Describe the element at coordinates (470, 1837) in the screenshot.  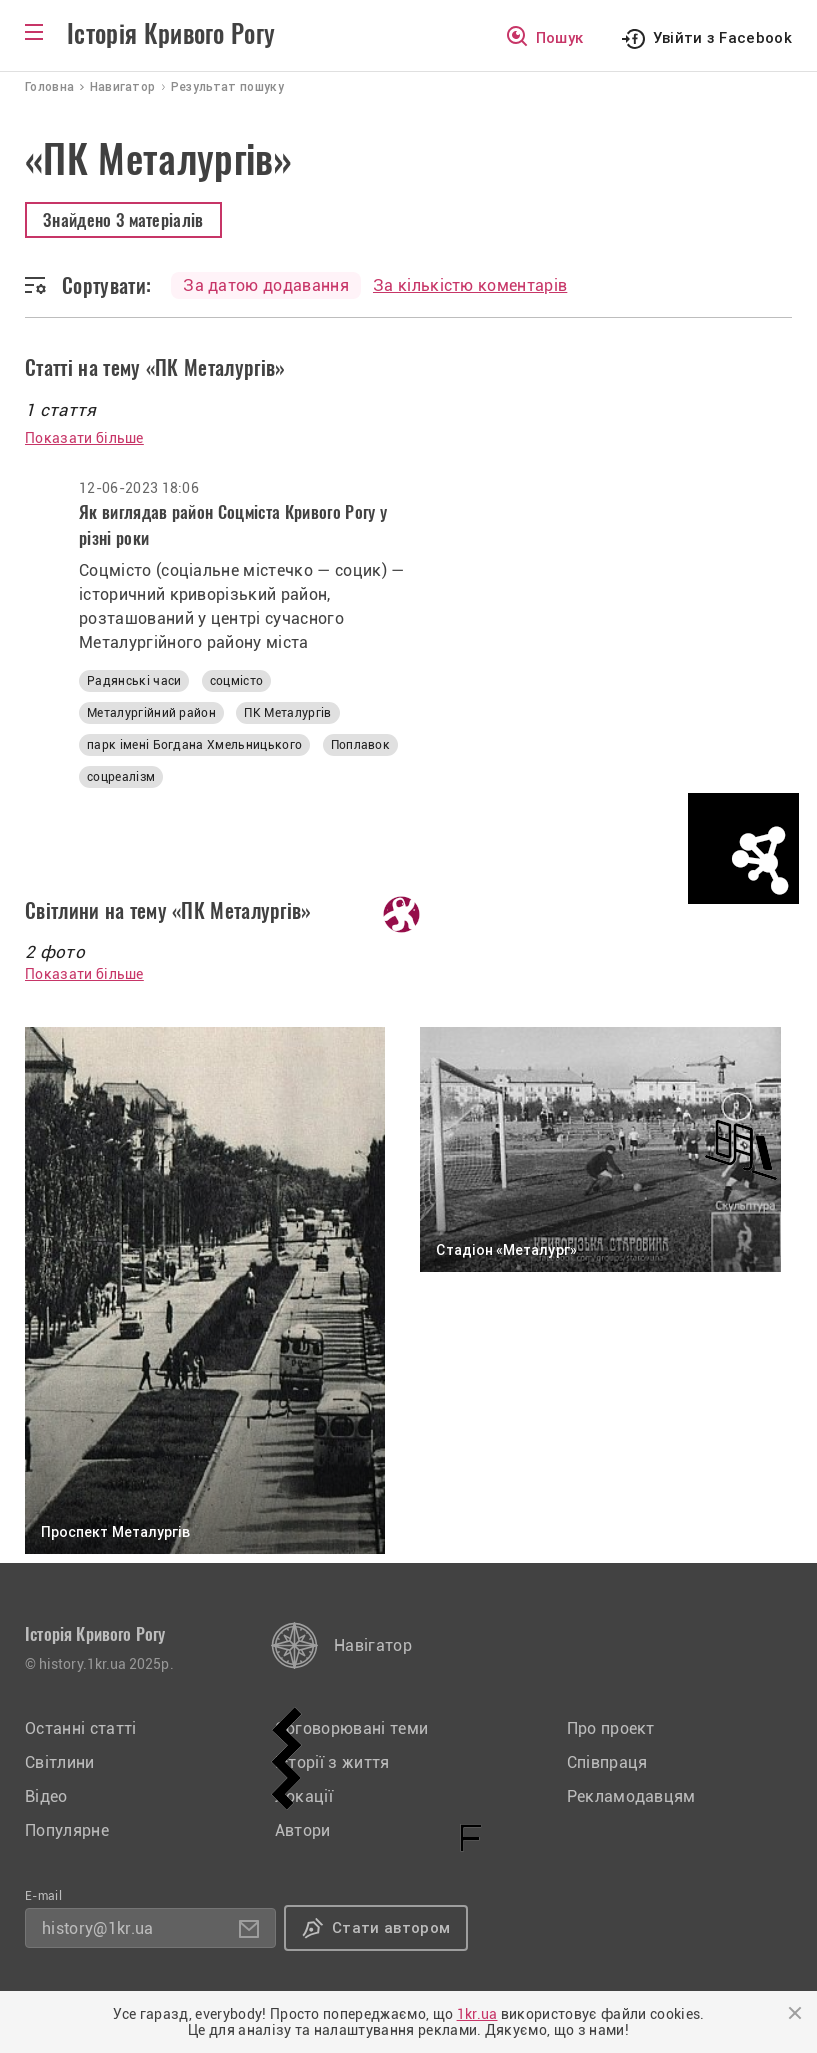
I see `switch to monospace font` at that location.